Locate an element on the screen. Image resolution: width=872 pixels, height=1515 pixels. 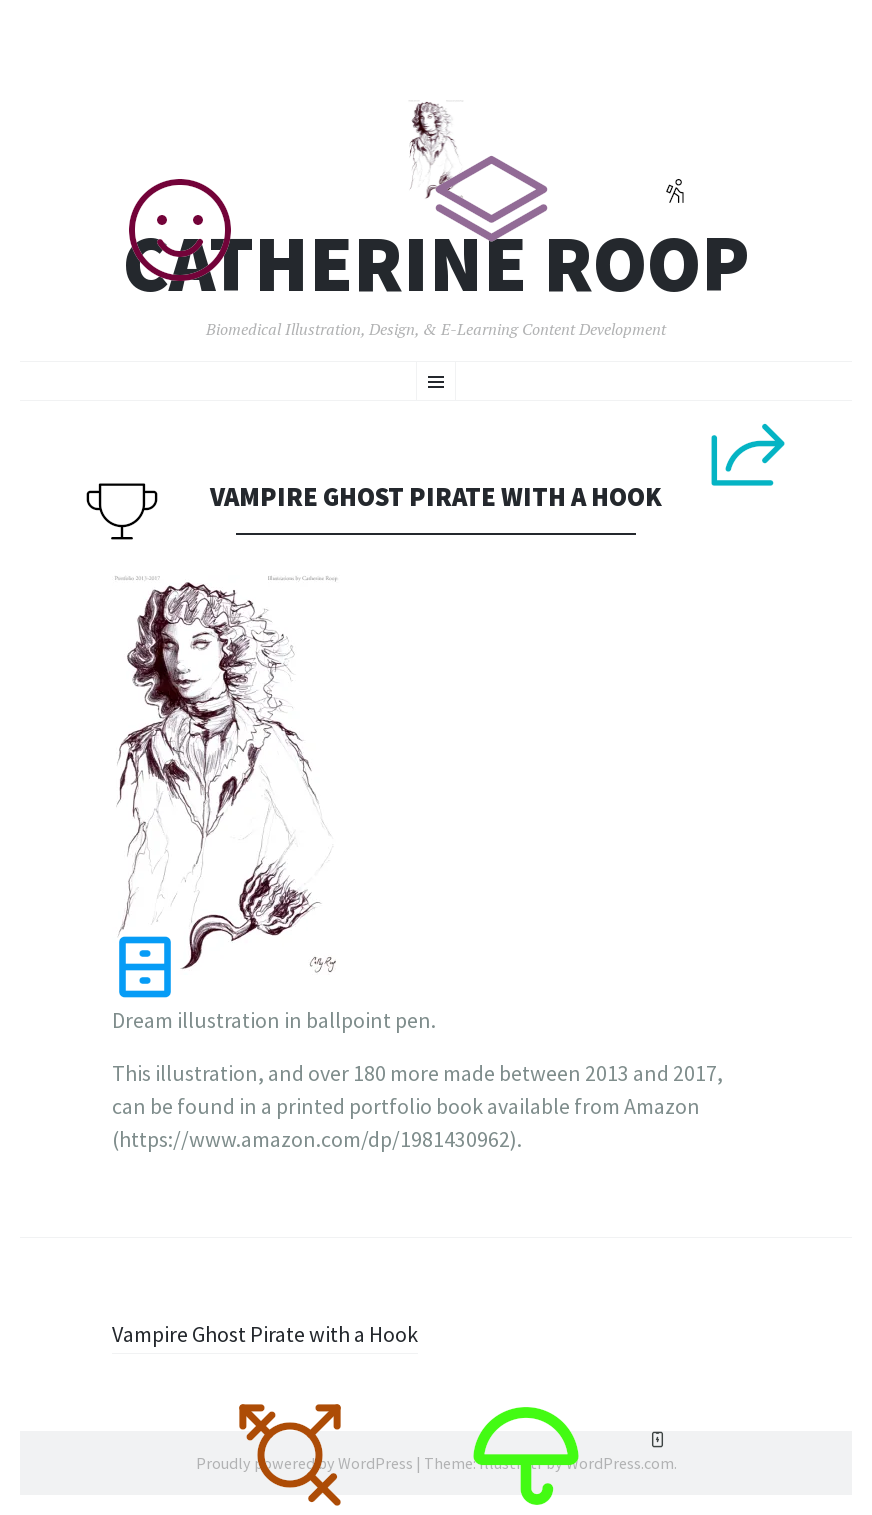
add an emoji or reaction is located at coordinates (180, 230).